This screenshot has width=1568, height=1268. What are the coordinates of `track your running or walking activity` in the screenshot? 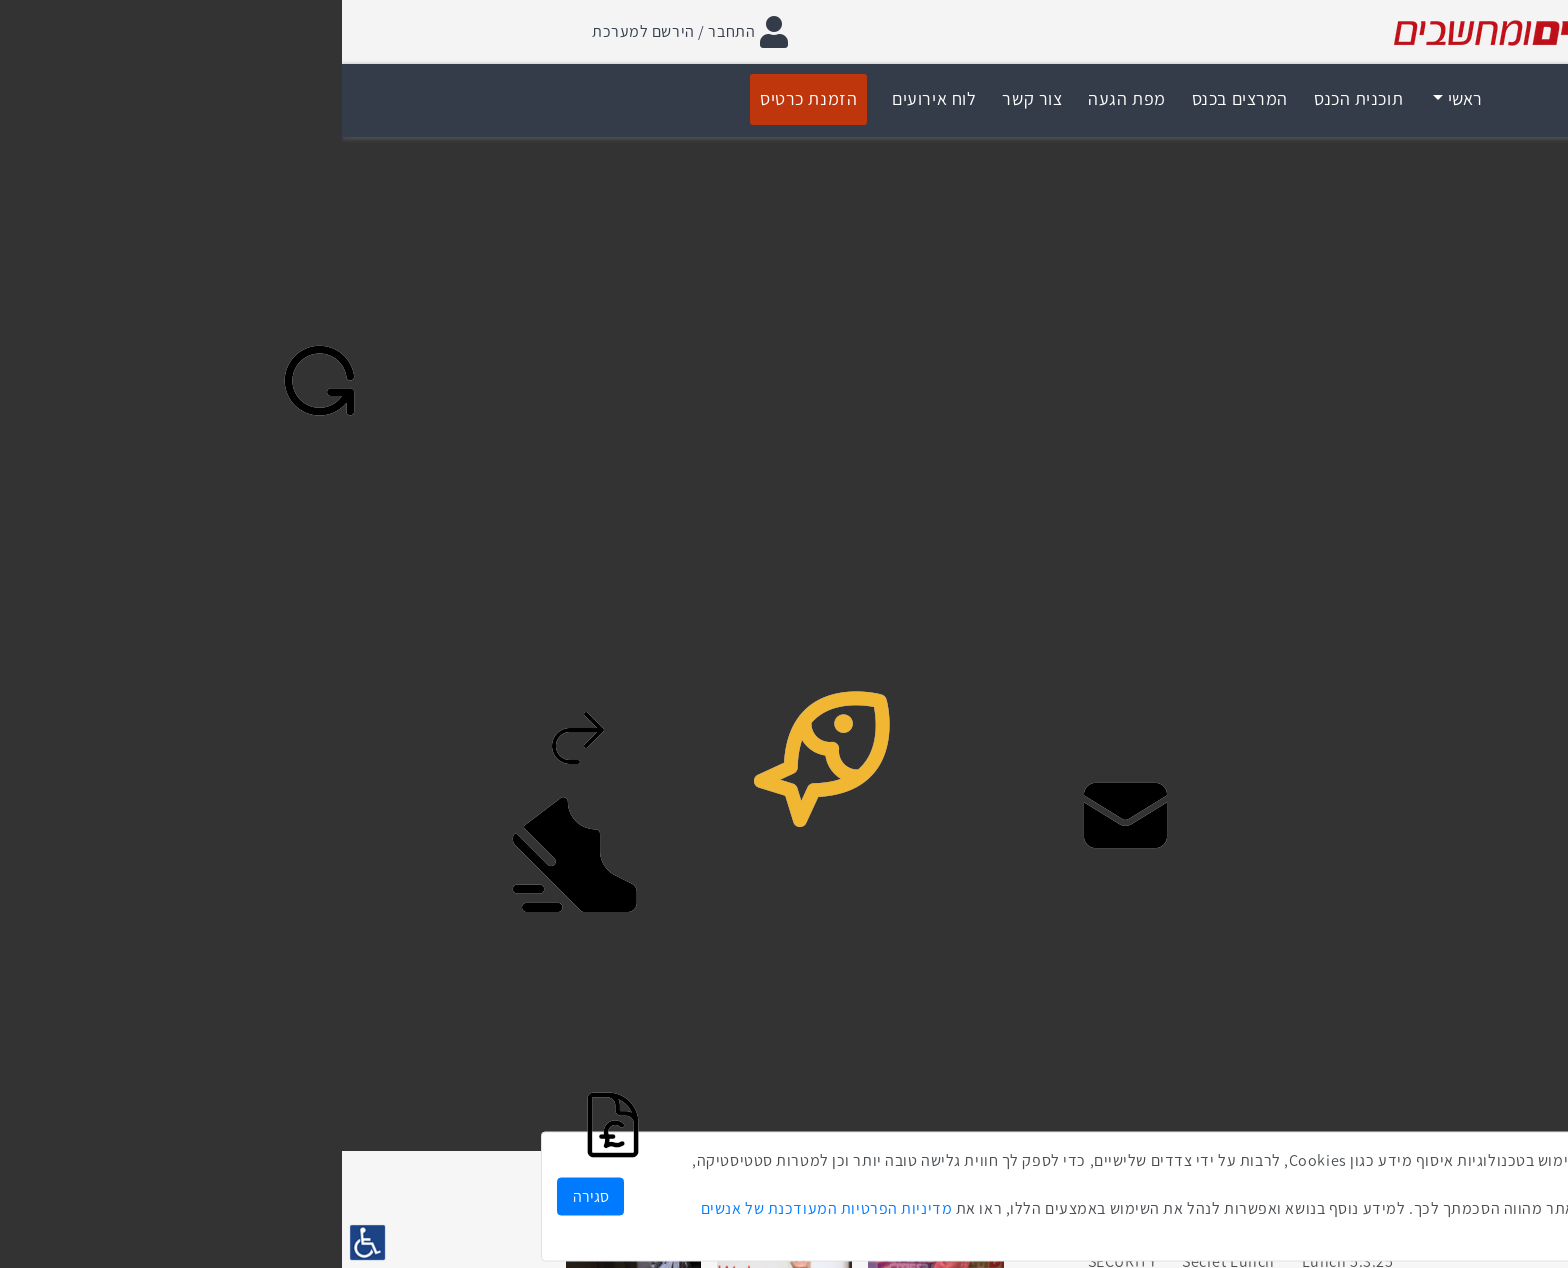 It's located at (572, 861).